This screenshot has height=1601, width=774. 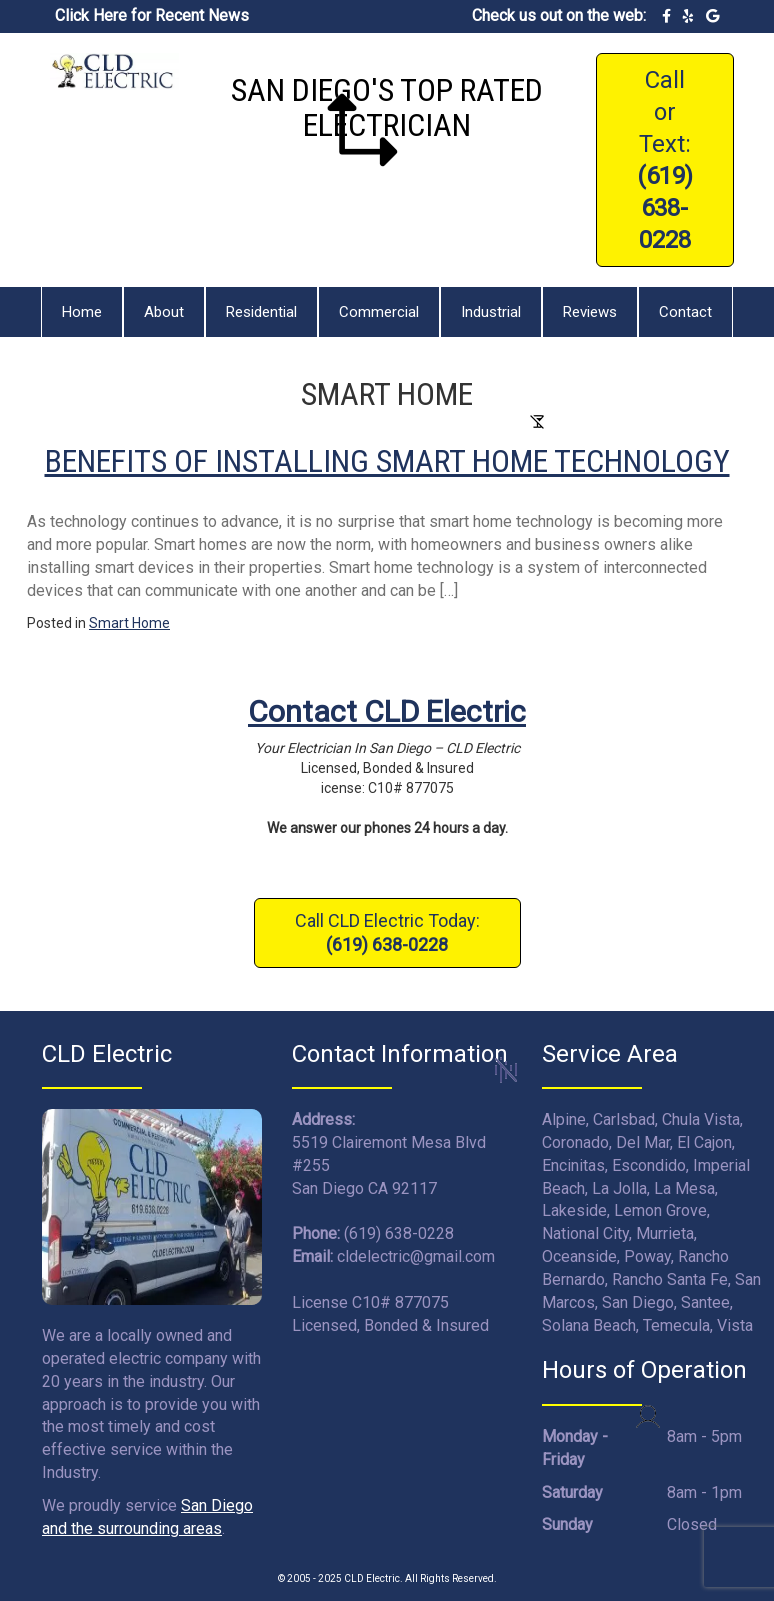 What do you see at coordinates (506, 1070) in the screenshot?
I see `mute or disable audio input` at bounding box center [506, 1070].